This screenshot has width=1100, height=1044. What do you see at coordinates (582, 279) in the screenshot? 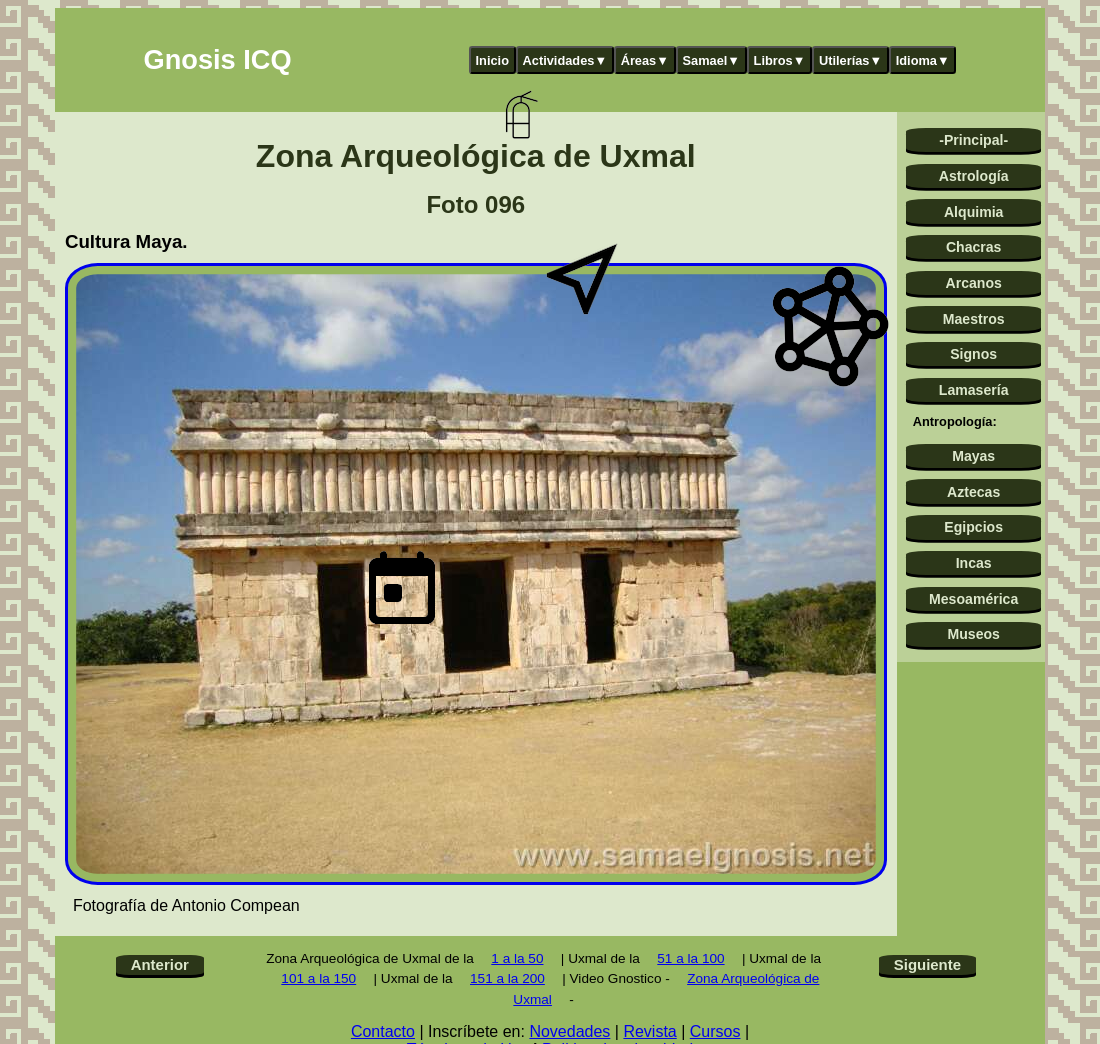
I see `access navigation or get directions` at bounding box center [582, 279].